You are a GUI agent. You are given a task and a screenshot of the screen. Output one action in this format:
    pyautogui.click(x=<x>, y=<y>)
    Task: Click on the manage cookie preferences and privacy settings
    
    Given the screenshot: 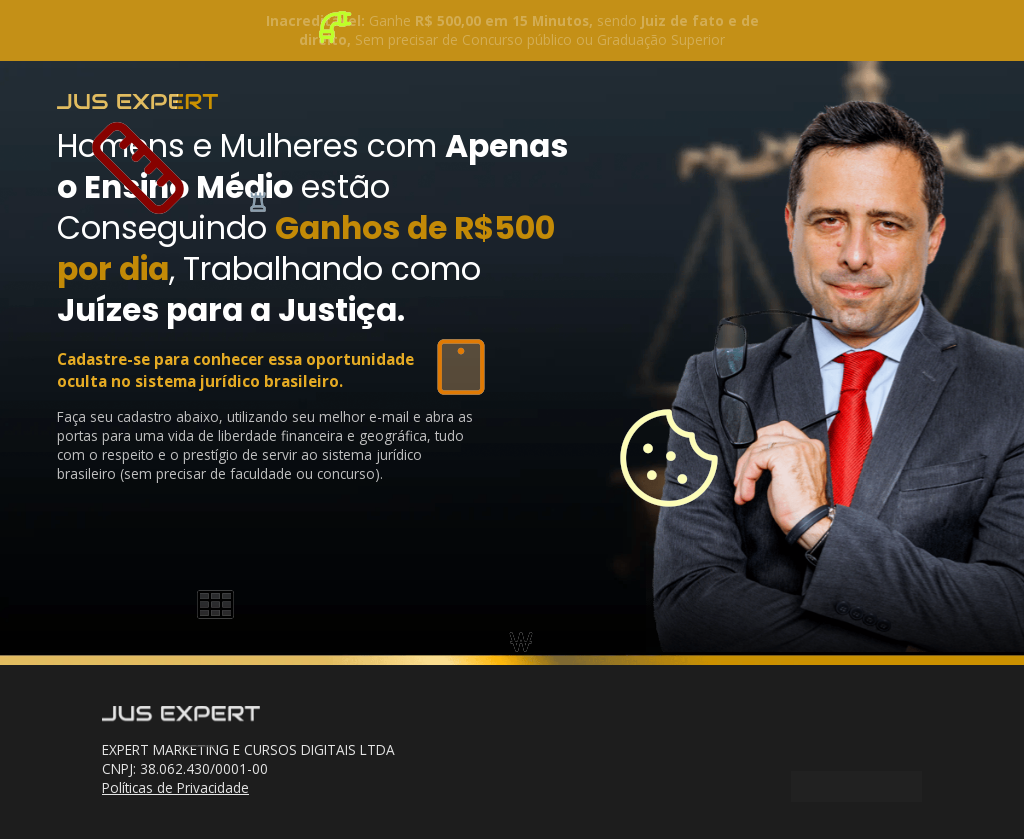 What is the action you would take?
    pyautogui.click(x=669, y=458)
    